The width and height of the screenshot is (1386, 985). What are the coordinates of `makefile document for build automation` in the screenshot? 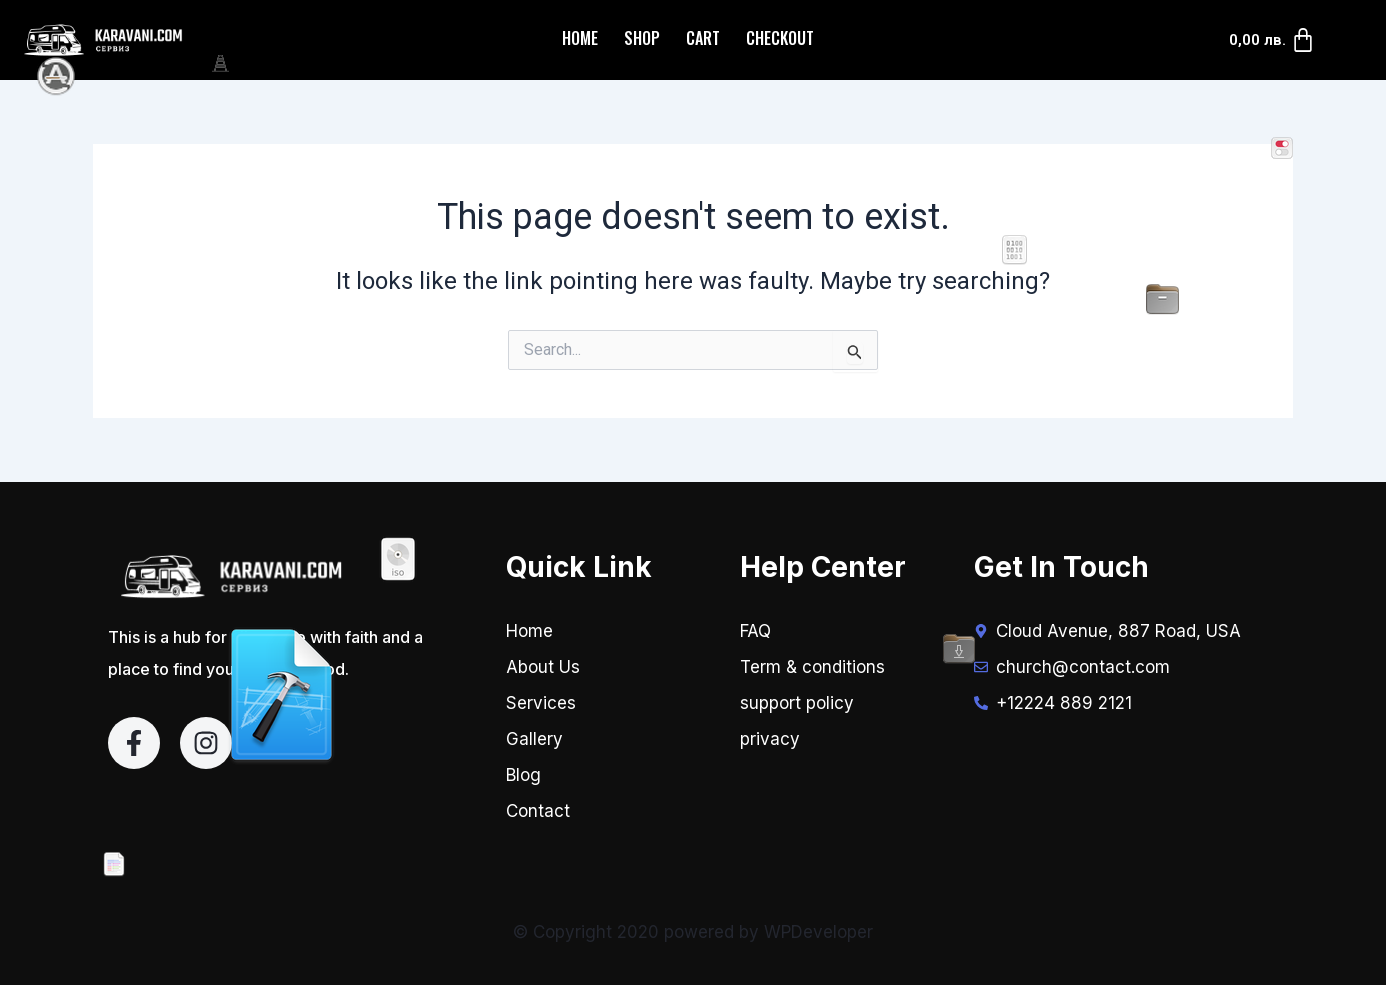 It's located at (281, 694).